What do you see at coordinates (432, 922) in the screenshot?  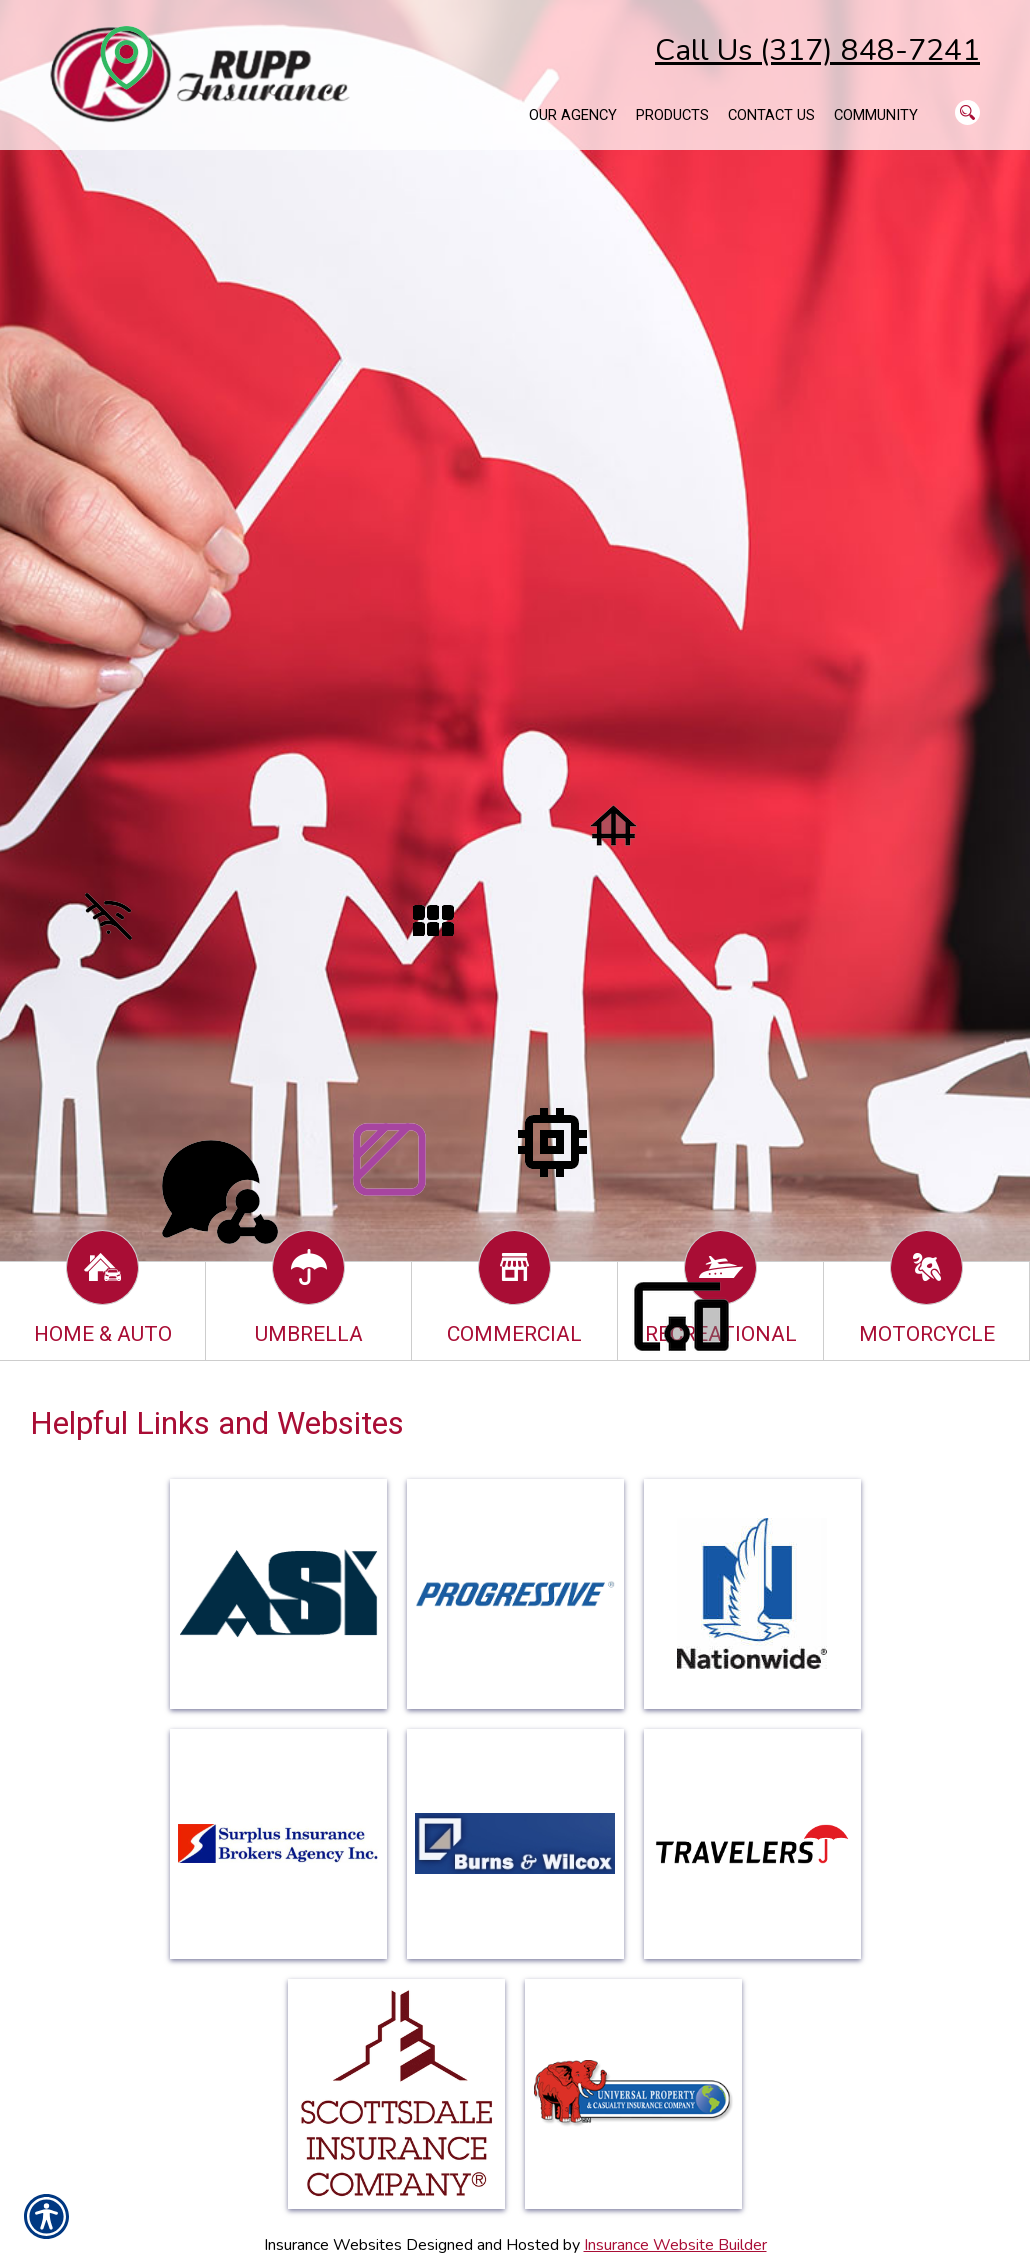 I see `switch to grid view` at bounding box center [432, 922].